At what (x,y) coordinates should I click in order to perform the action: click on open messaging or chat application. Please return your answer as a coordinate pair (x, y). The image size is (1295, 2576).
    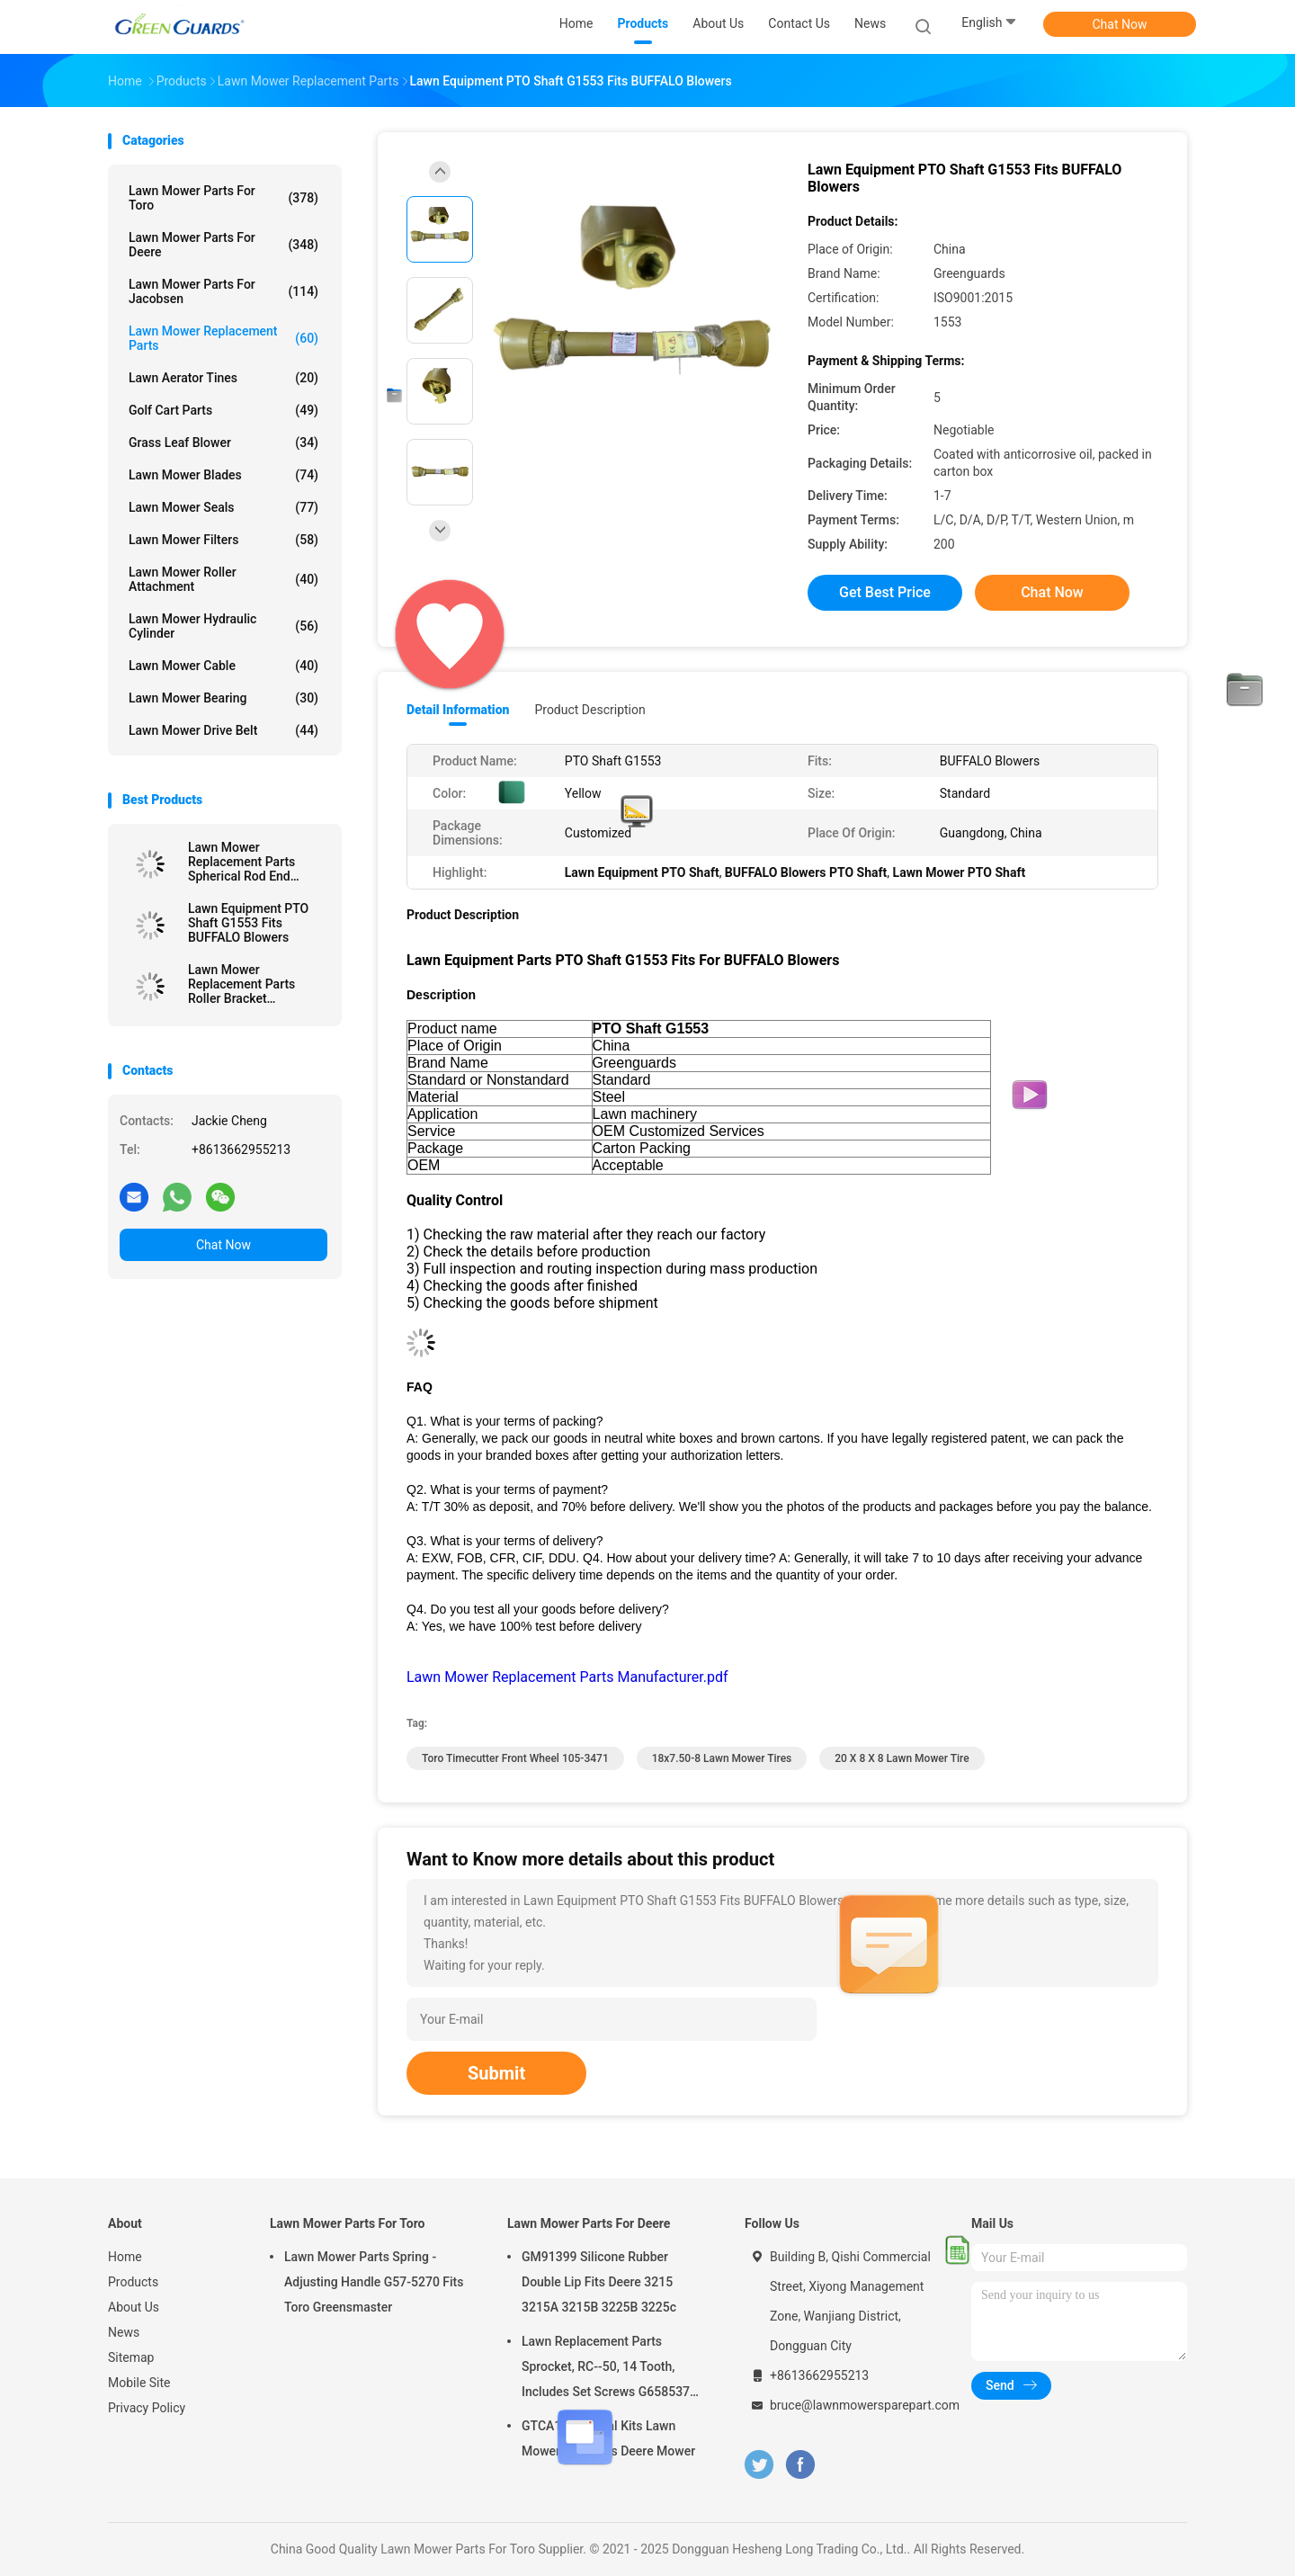
    Looking at the image, I should click on (889, 1944).